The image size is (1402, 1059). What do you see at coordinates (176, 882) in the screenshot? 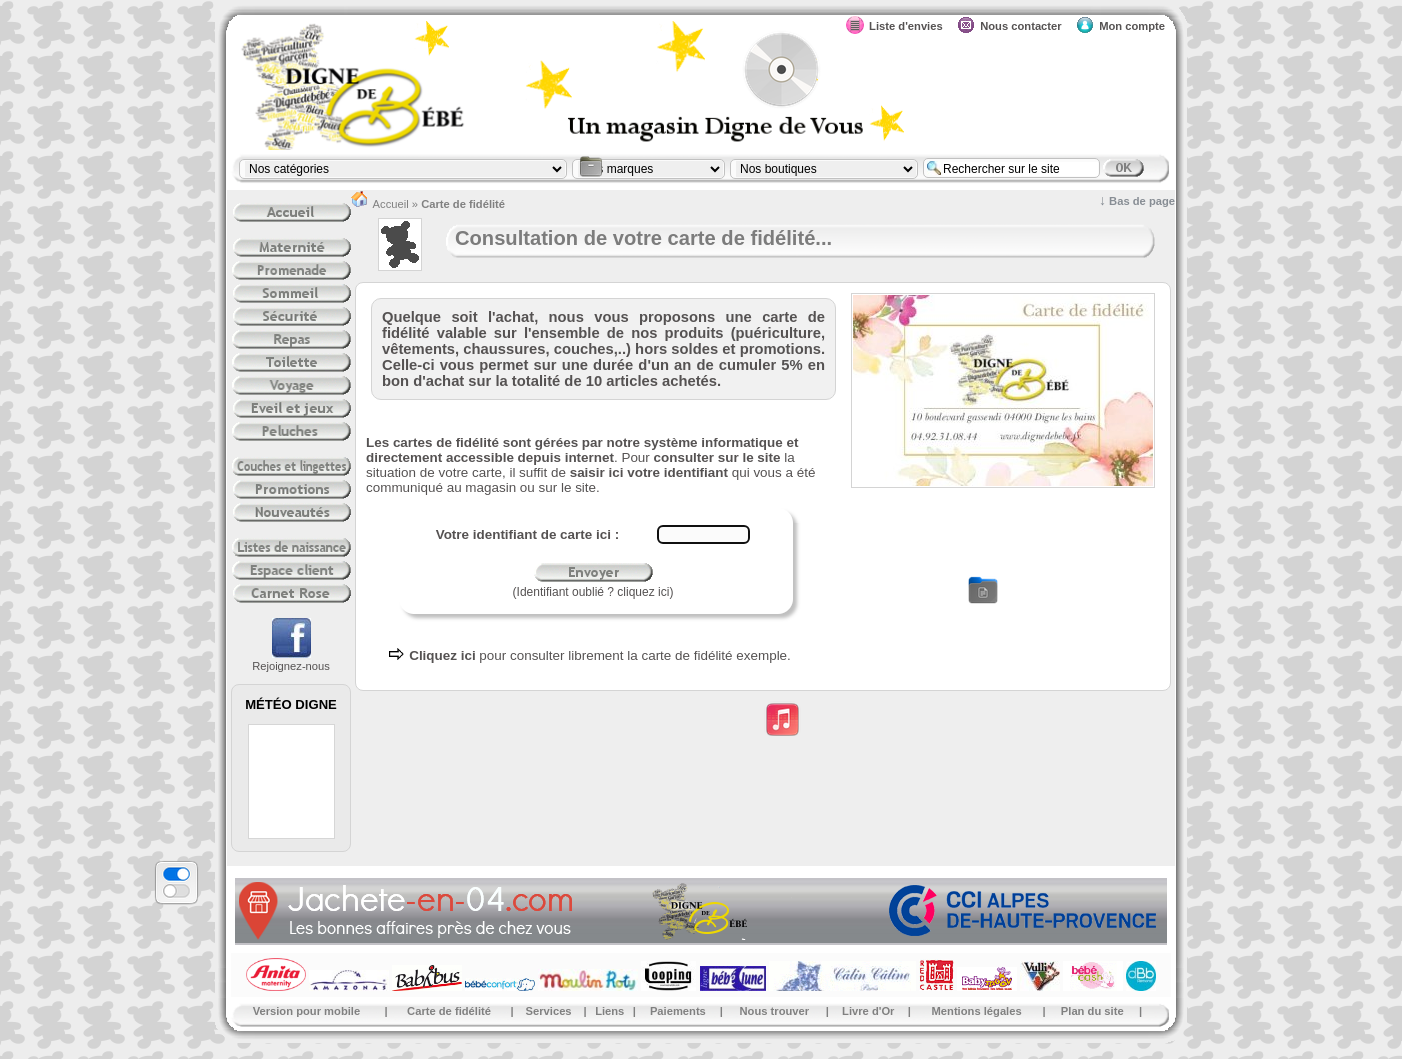
I see `open system settings or preferences` at bounding box center [176, 882].